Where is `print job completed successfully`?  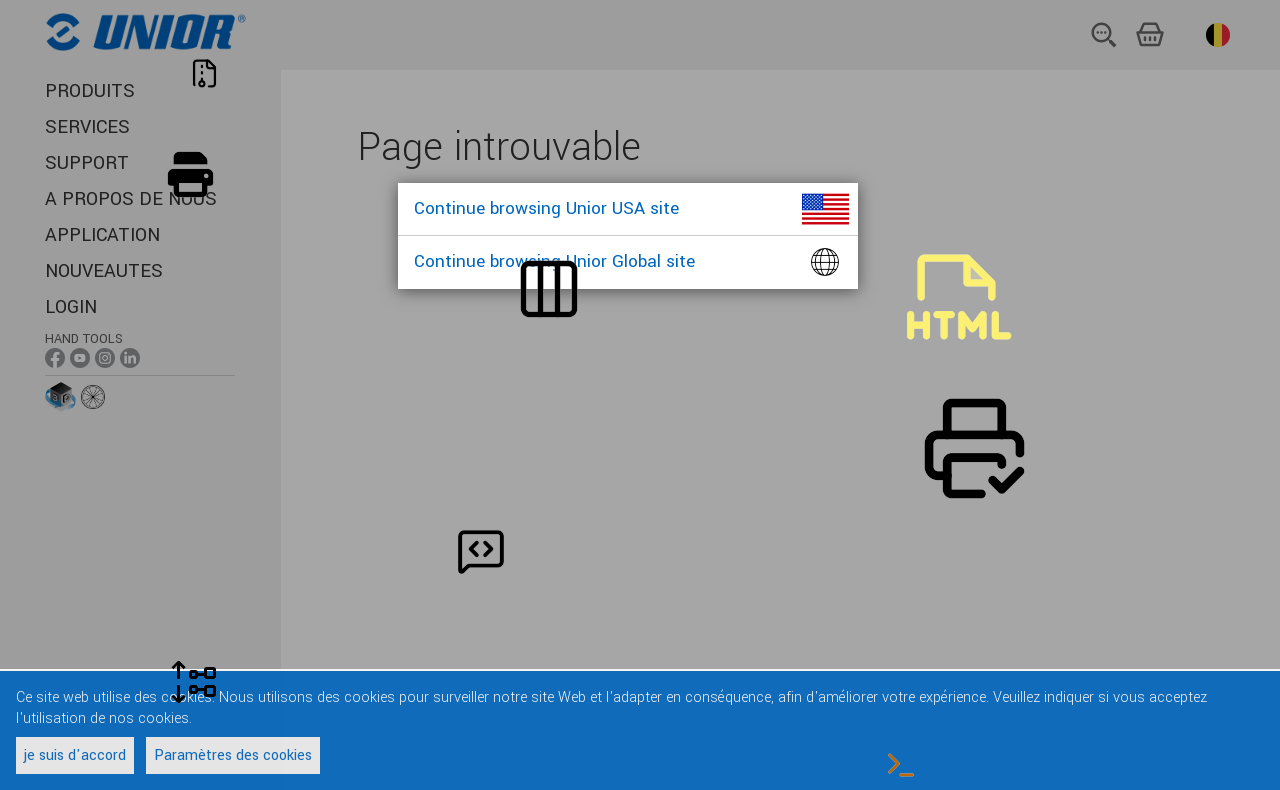 print job completed successfully is located at coordinates (974, 448).